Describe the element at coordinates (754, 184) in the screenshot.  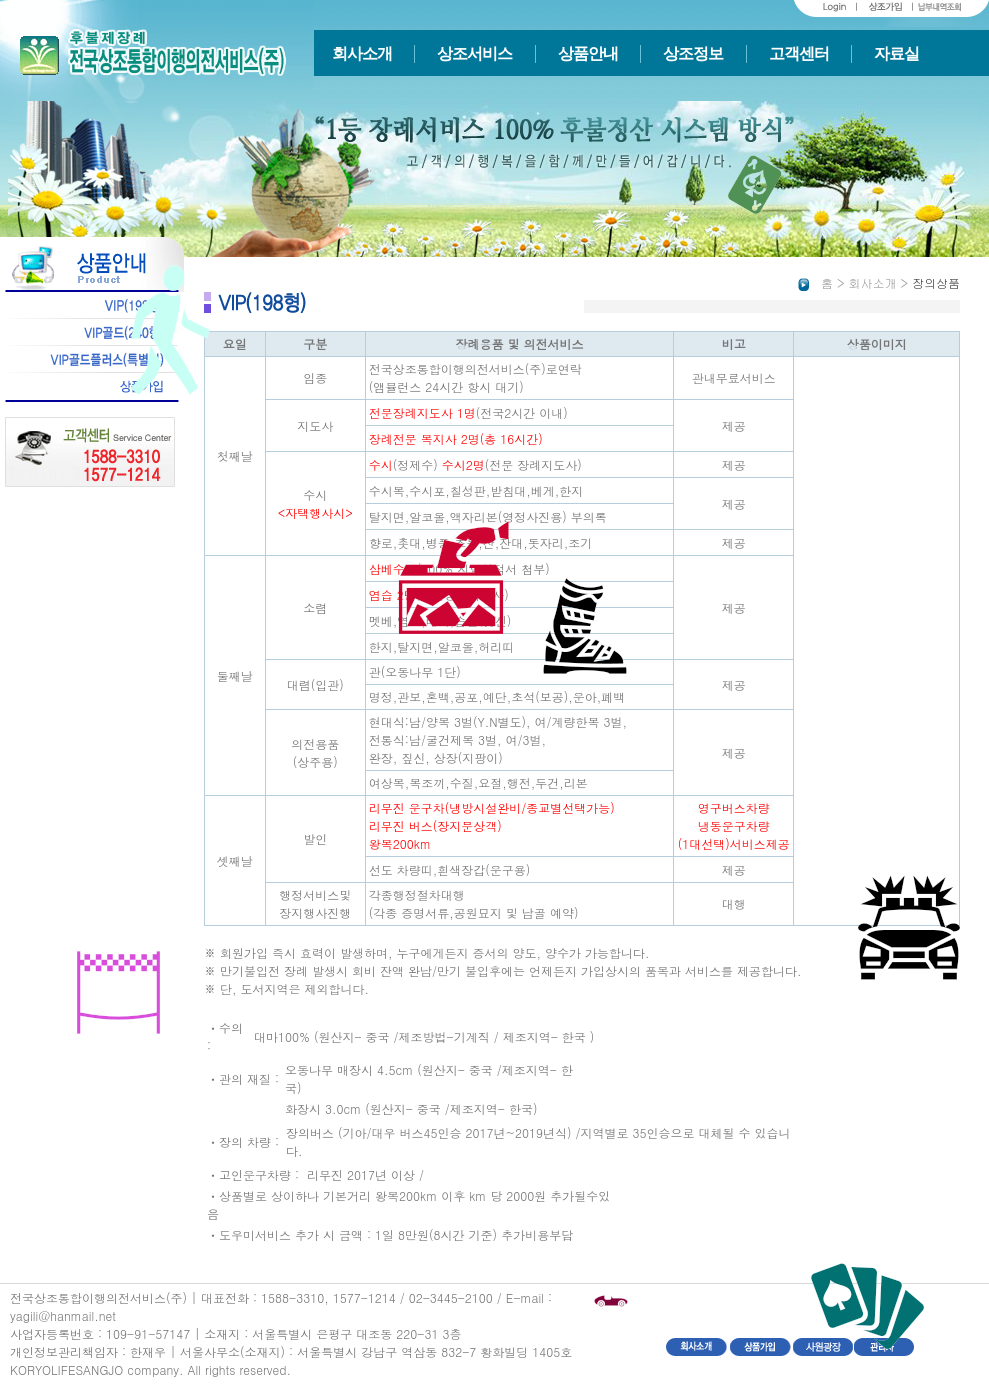
I see `ace of spades playing card` at that location.